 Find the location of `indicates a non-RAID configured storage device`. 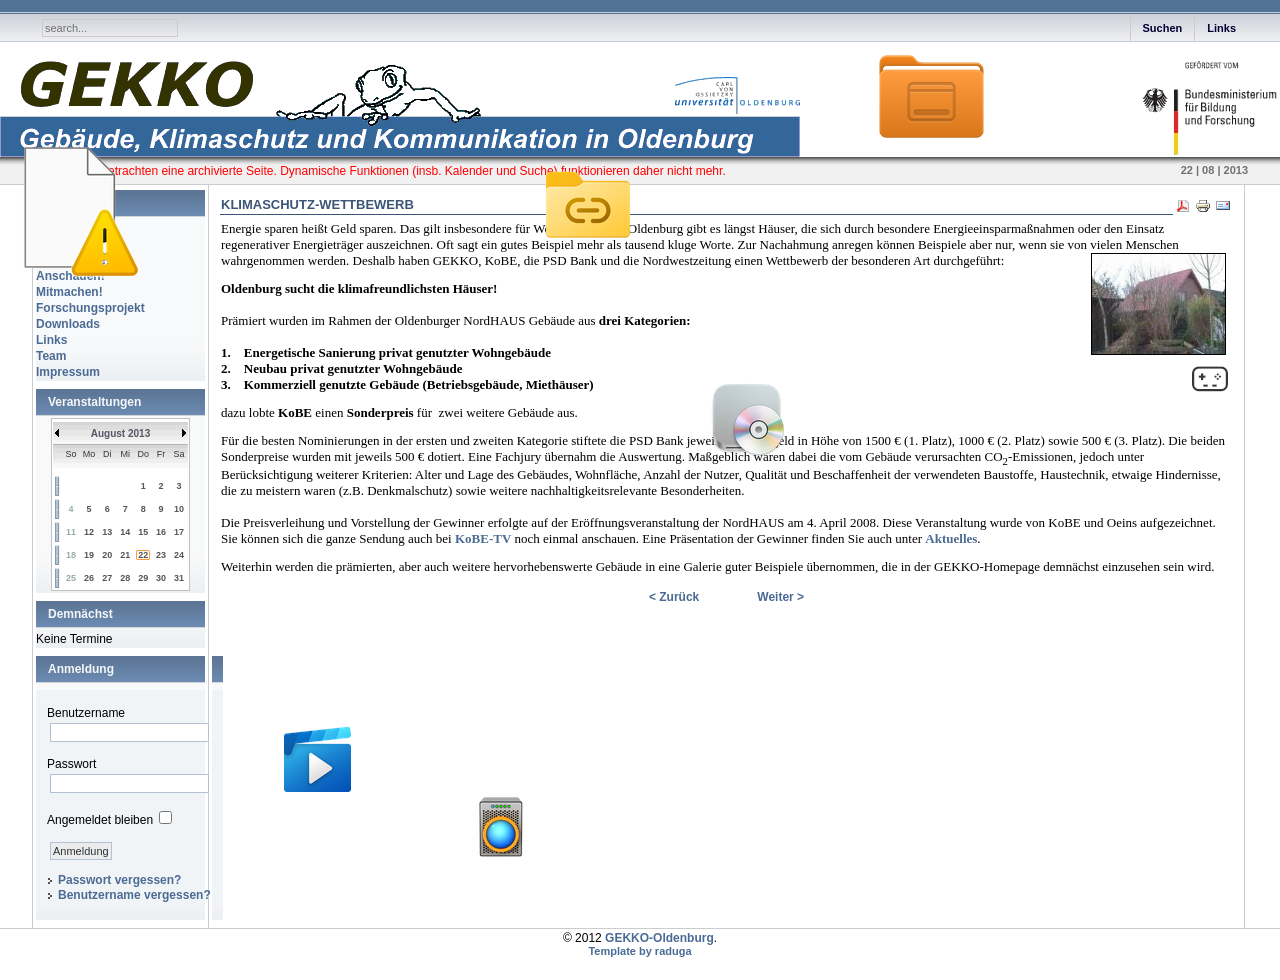

indicates a non-RAID configured storage device is located at coordinates (501, 827).